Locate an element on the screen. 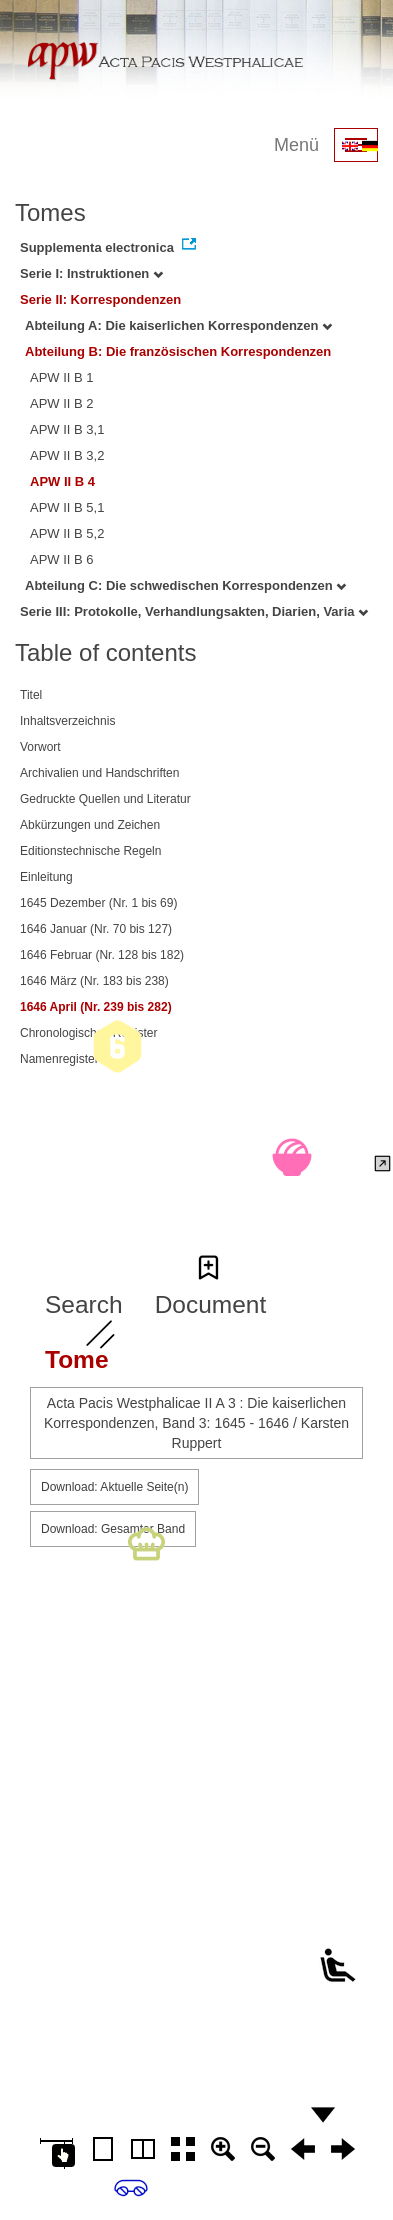 This screenshot has width=393, height=2220. access cooking or recipe features is located at coordinates (146, 1544).